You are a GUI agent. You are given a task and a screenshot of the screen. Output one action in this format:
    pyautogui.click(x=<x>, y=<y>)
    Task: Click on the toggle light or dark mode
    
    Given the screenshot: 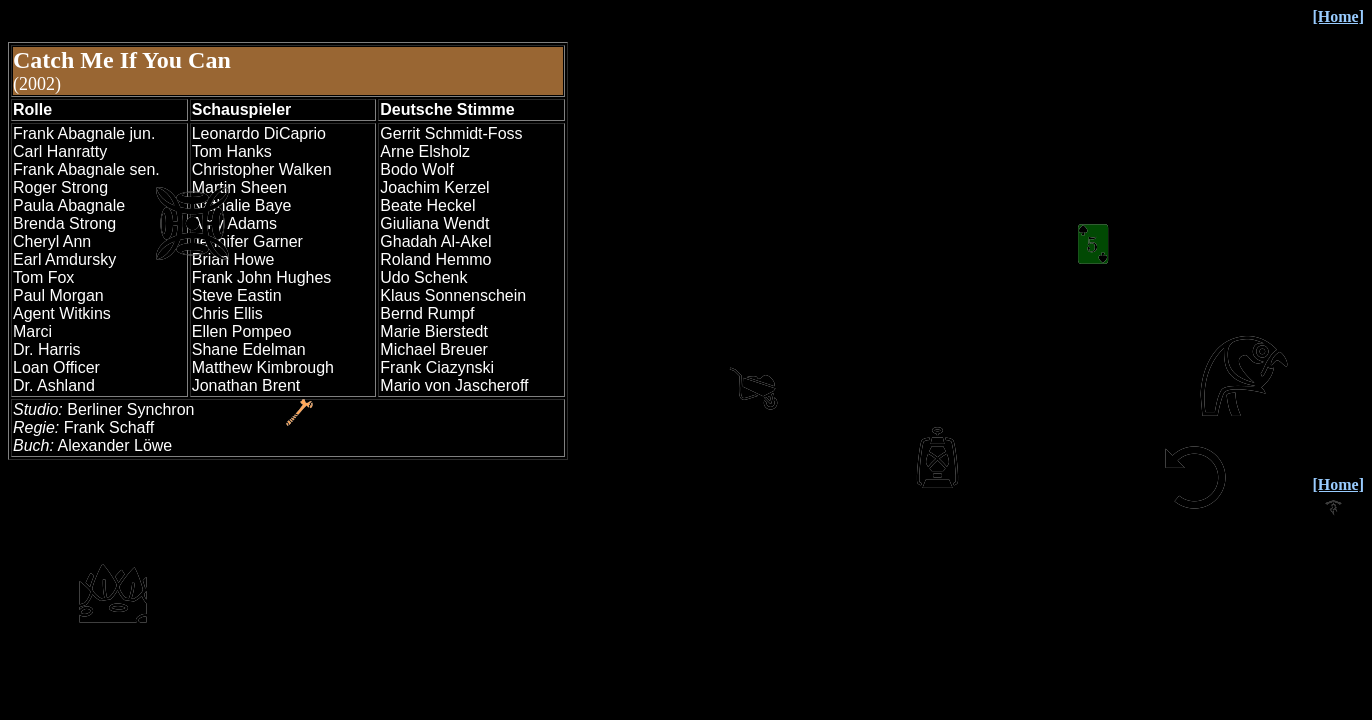 What is the action you would take?
    pyautogui.click(x=937, y=457)
    